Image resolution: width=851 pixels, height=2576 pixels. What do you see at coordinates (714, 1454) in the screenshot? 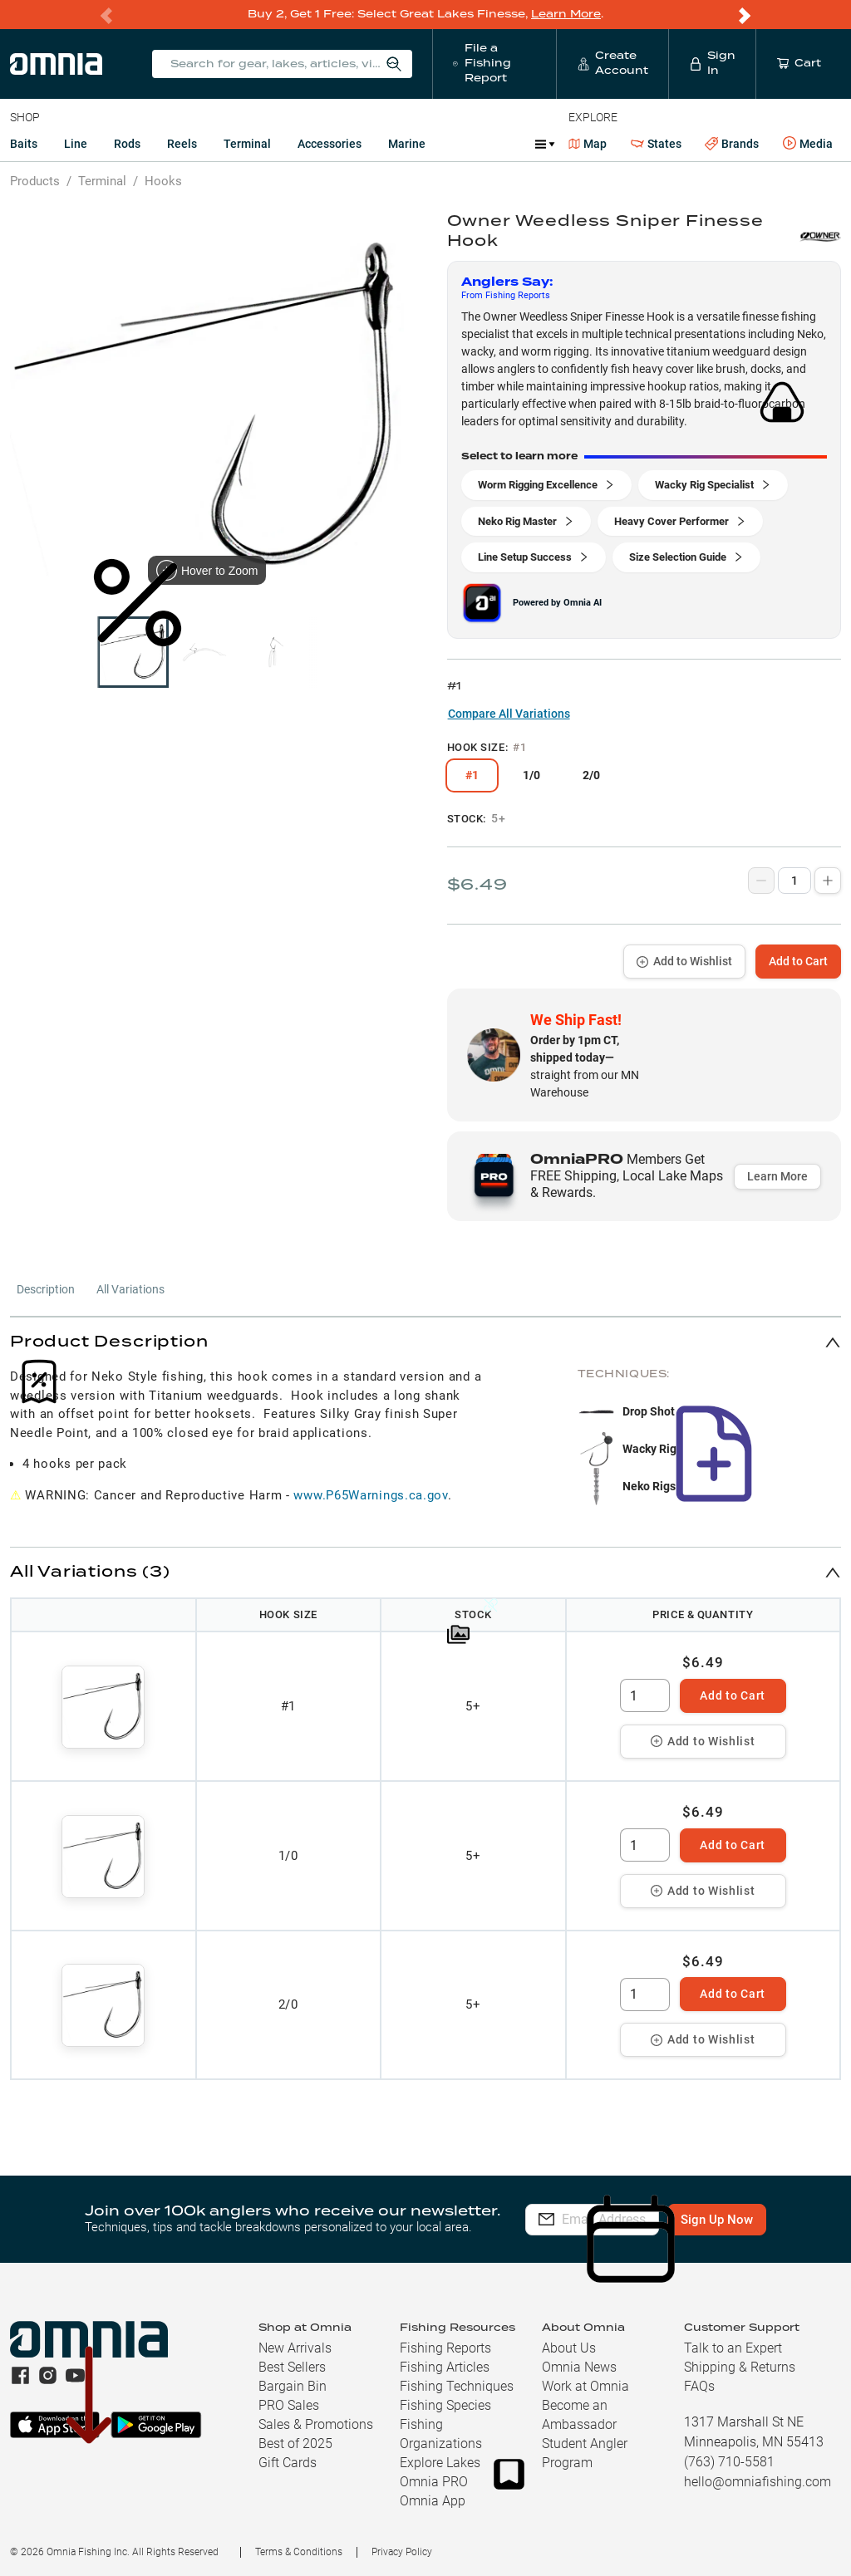
I see `create a new document` at bounding box center [714, 1454].